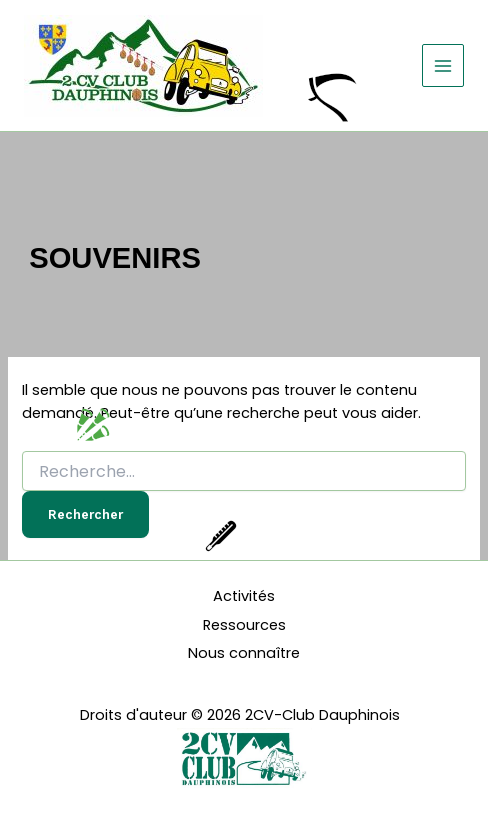 The height and width of the screenshot is (823, 488). What do you see at coordinates (221, 536) in the screenshot?
I see `check body temperature or health status` at bounding box center [221, 536].